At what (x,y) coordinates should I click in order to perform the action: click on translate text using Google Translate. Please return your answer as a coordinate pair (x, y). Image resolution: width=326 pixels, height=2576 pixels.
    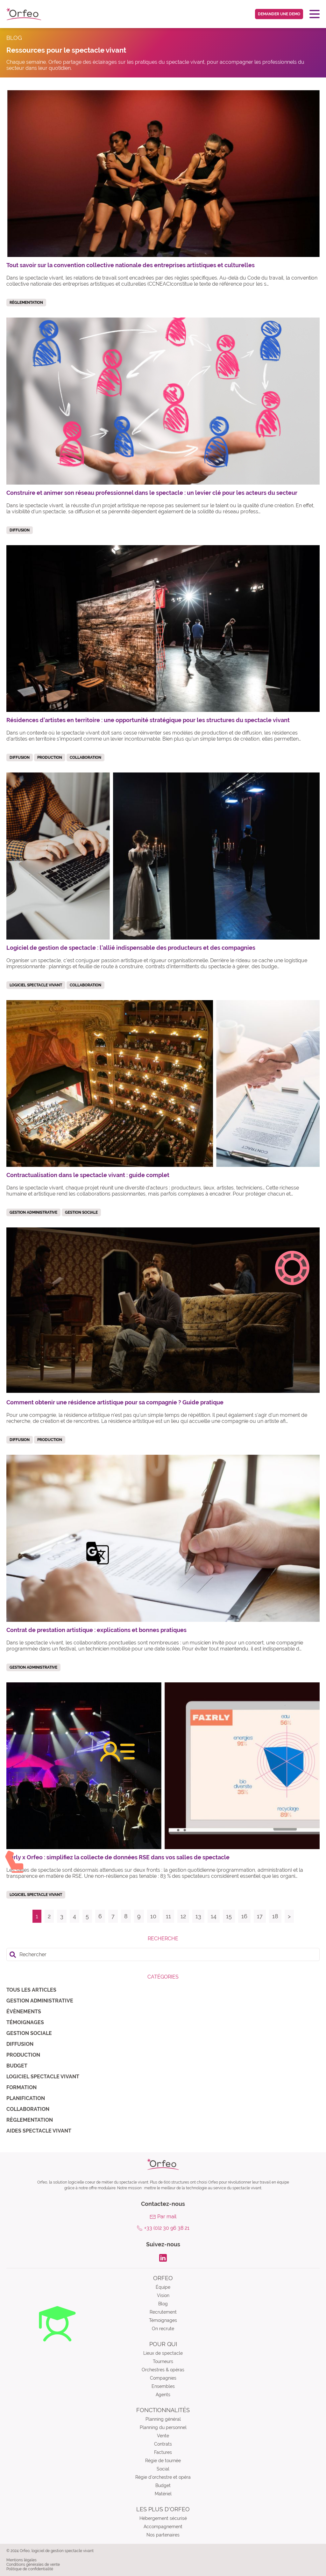
    Looking at the image, I should click on (97, 1553).